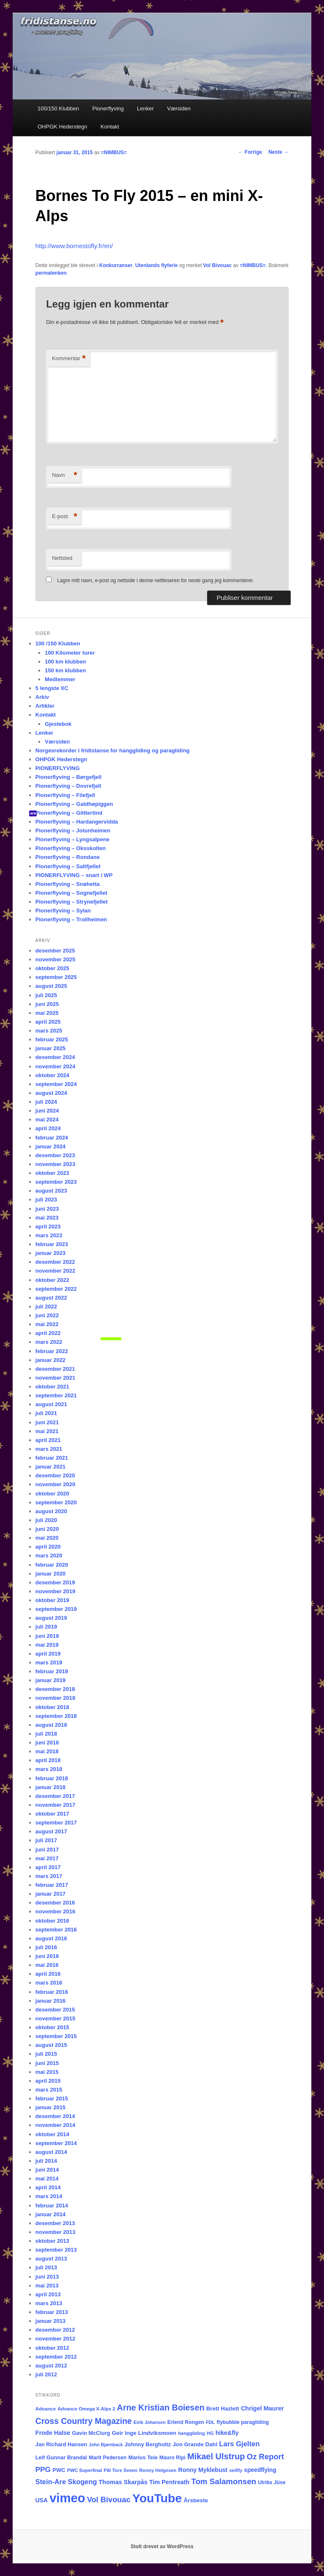 The height and width of the screenshot is (2576, 324). What do you see at coordinates (111, 1339) in the screenshot?
I see `remove an item from a list or cart` at bounding box center [111, 1339].